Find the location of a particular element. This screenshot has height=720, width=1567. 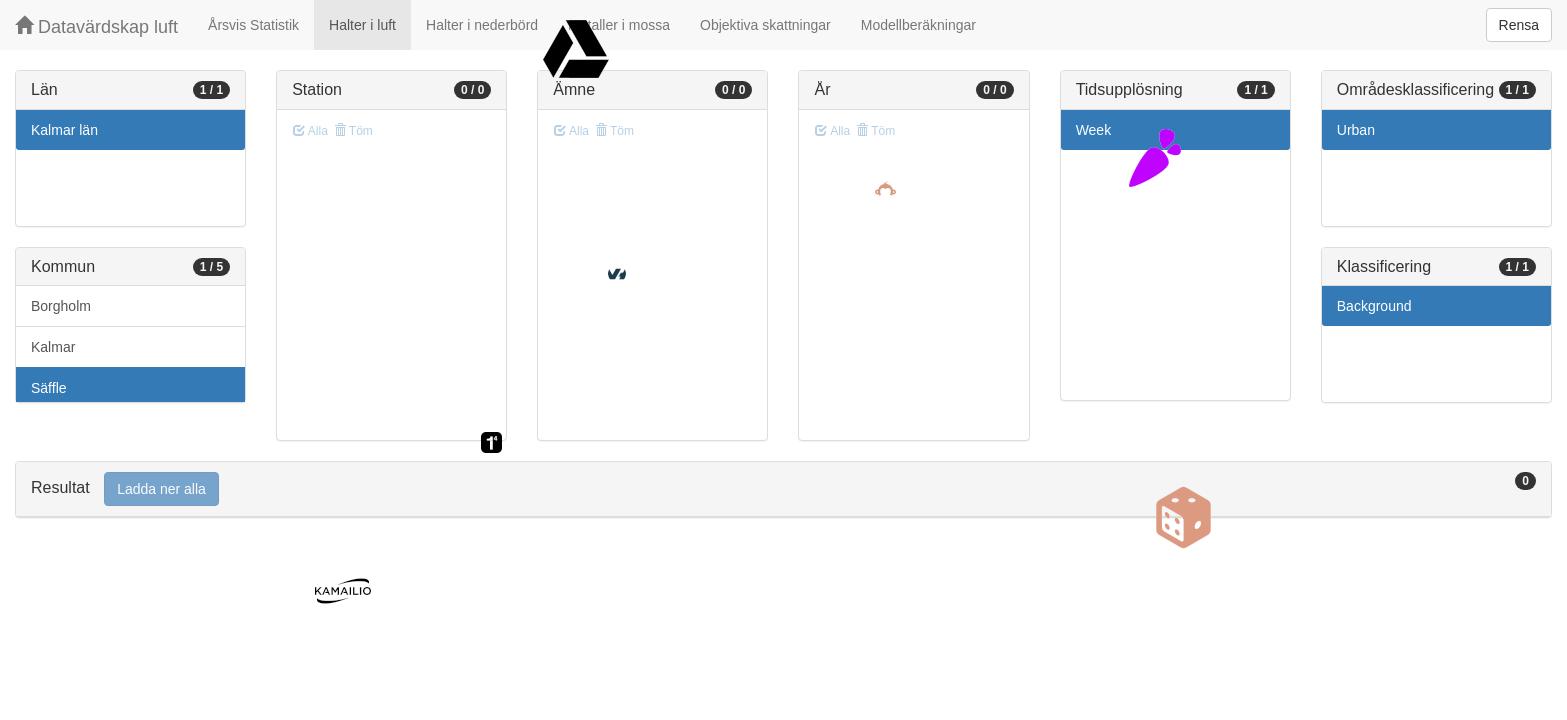

open SurveyMonkey app is located at coordinates (885, 188).